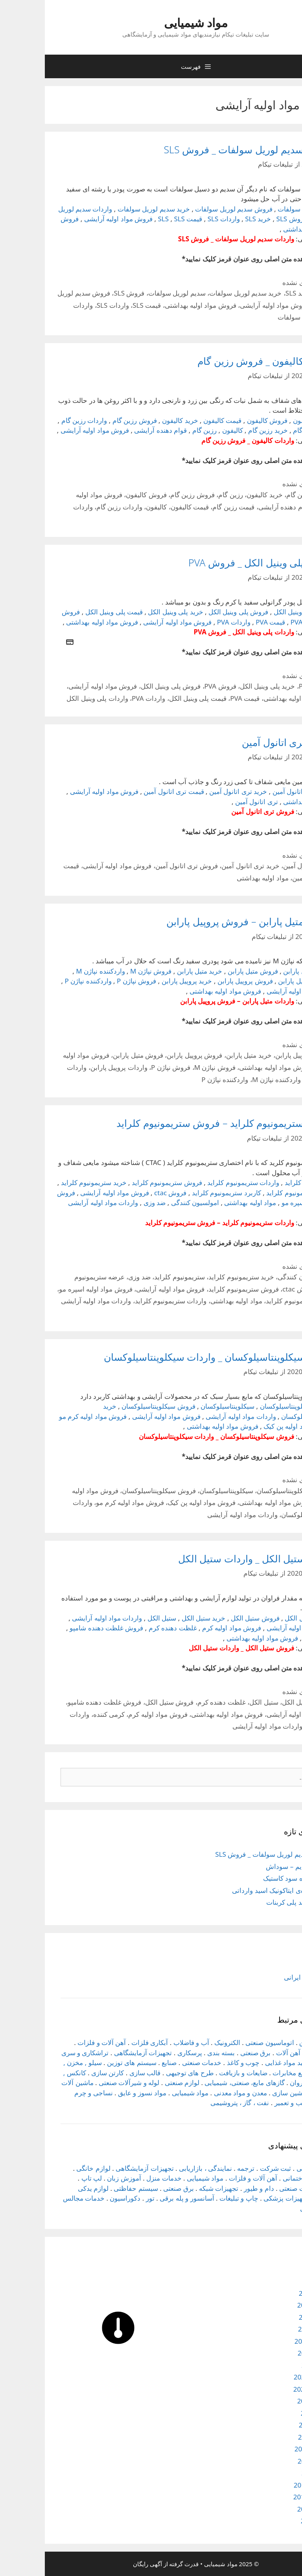 This screenshot has height=2576, width=302. I want to click on access payment methods, so click(70, 642).